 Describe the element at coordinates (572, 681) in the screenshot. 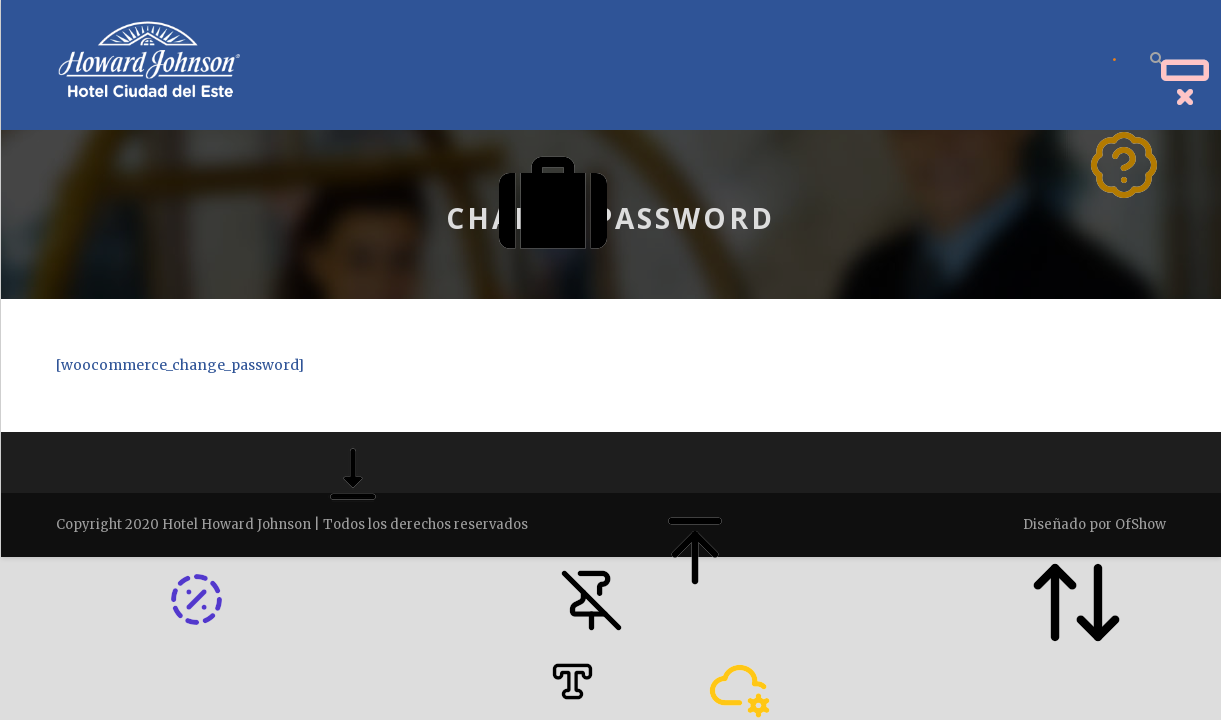

I see `access text formatting options` at that location.